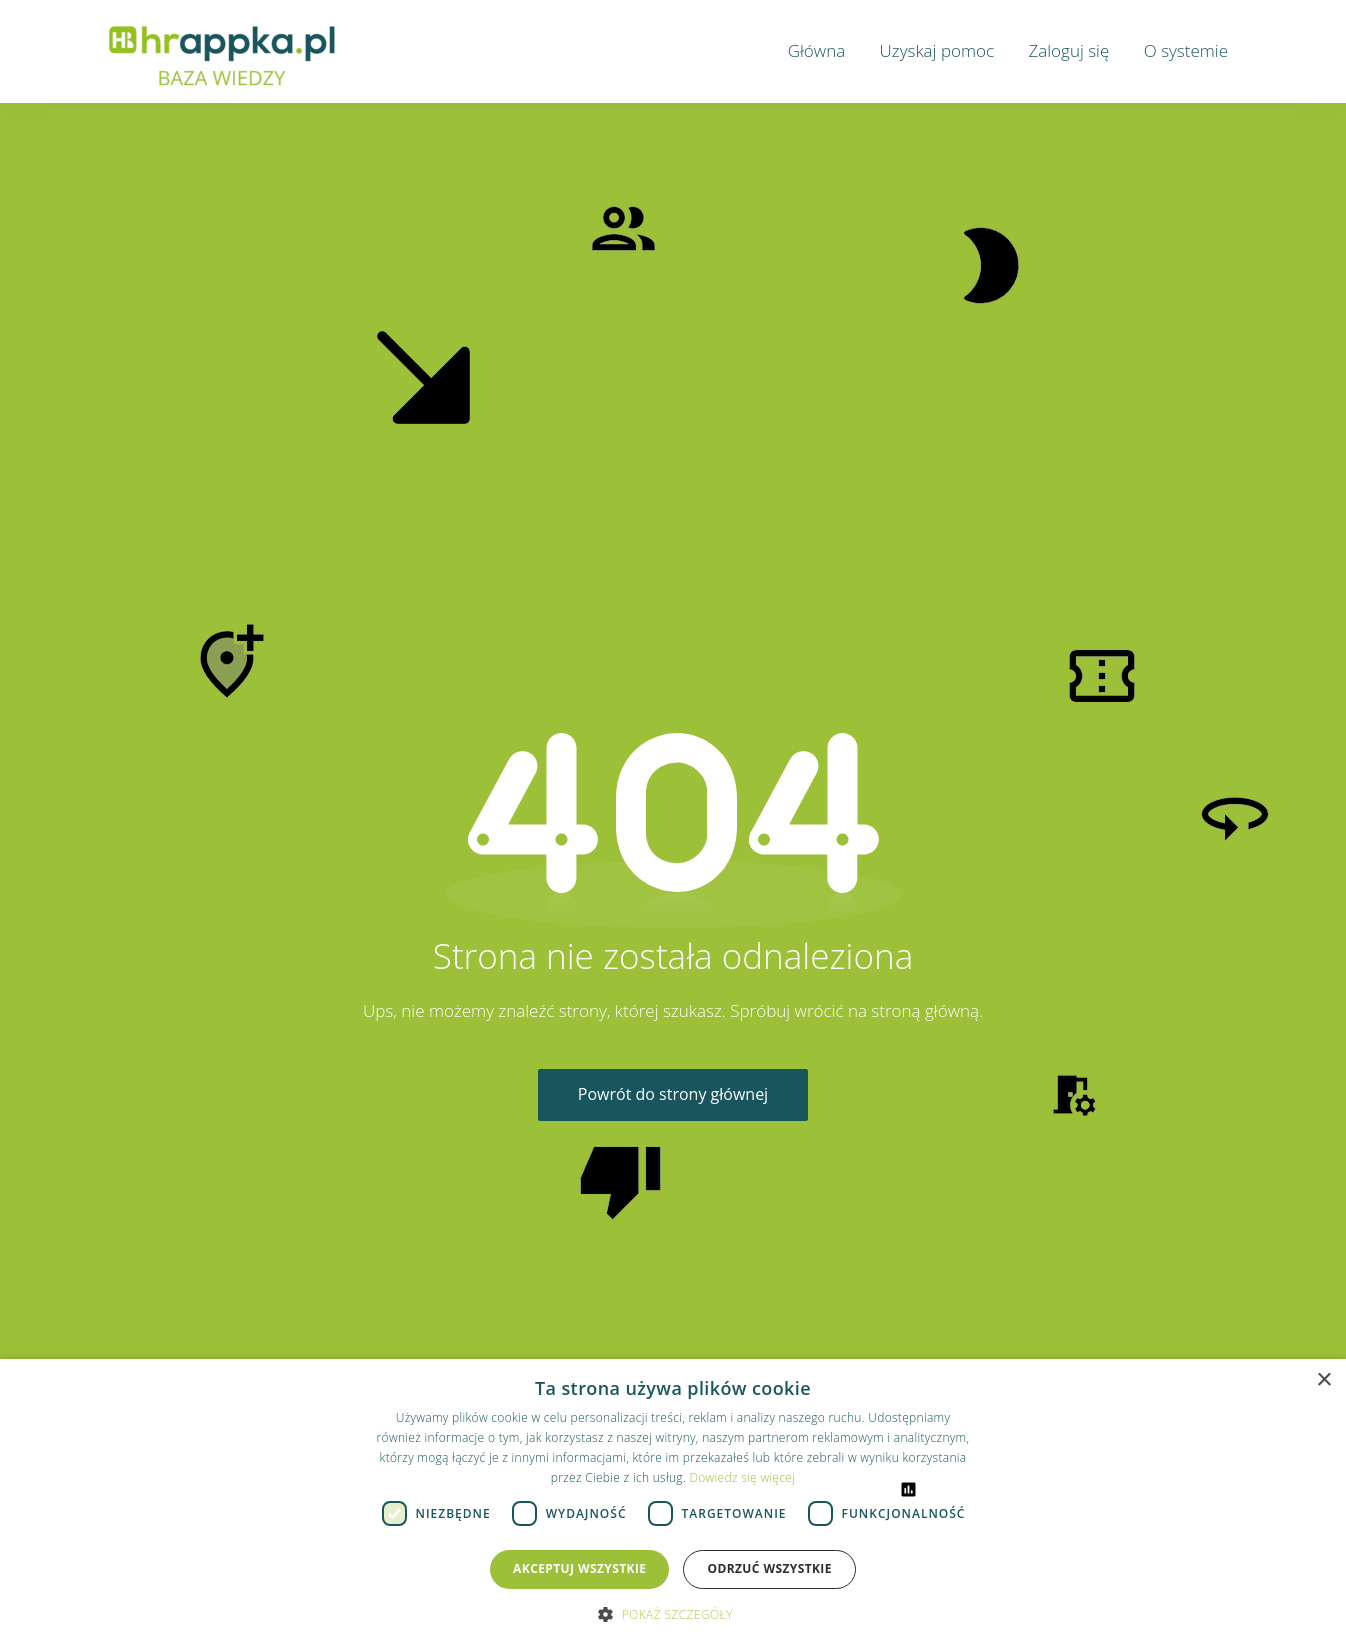 This screenshot has height=1648, width=1346. Describe the element at coordinates (423, 377) in the screenshot. I see `navigate to the bottom-right corner` at that location.